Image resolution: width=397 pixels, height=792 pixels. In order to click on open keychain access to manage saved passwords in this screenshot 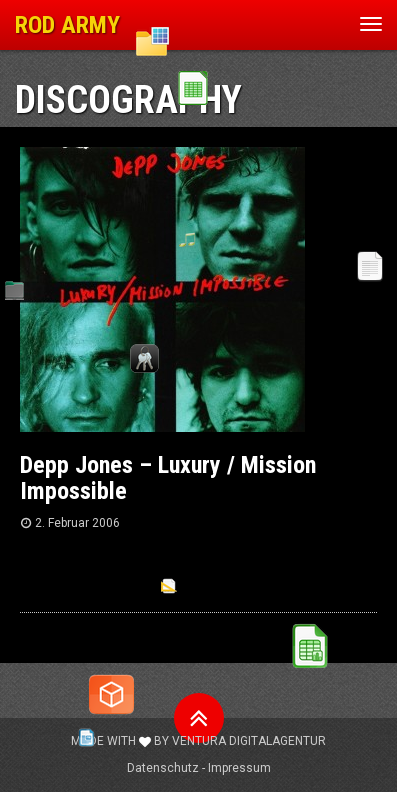, I will do `click(144, 358)`.